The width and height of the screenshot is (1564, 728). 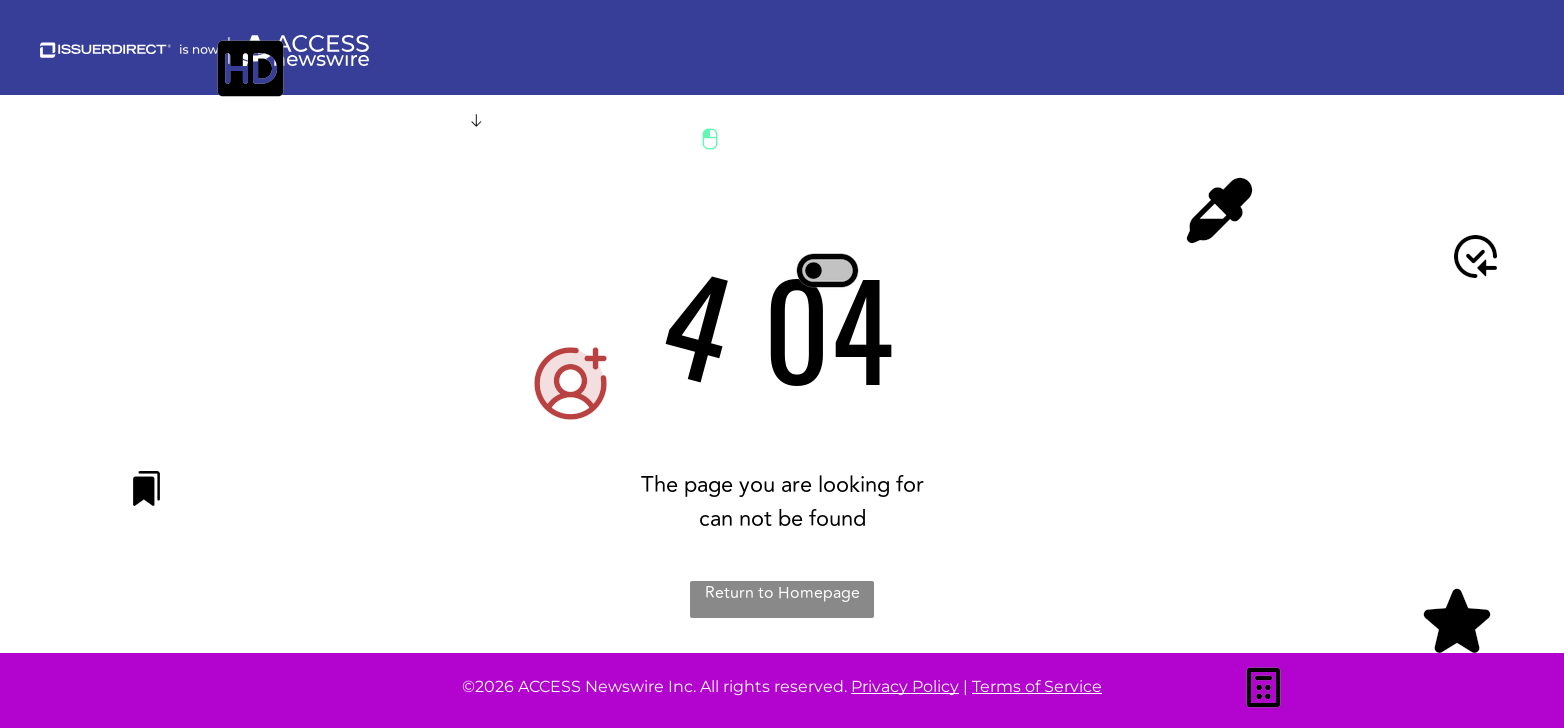 I want to click on left mouse button click action, so click(x=710, y=139).